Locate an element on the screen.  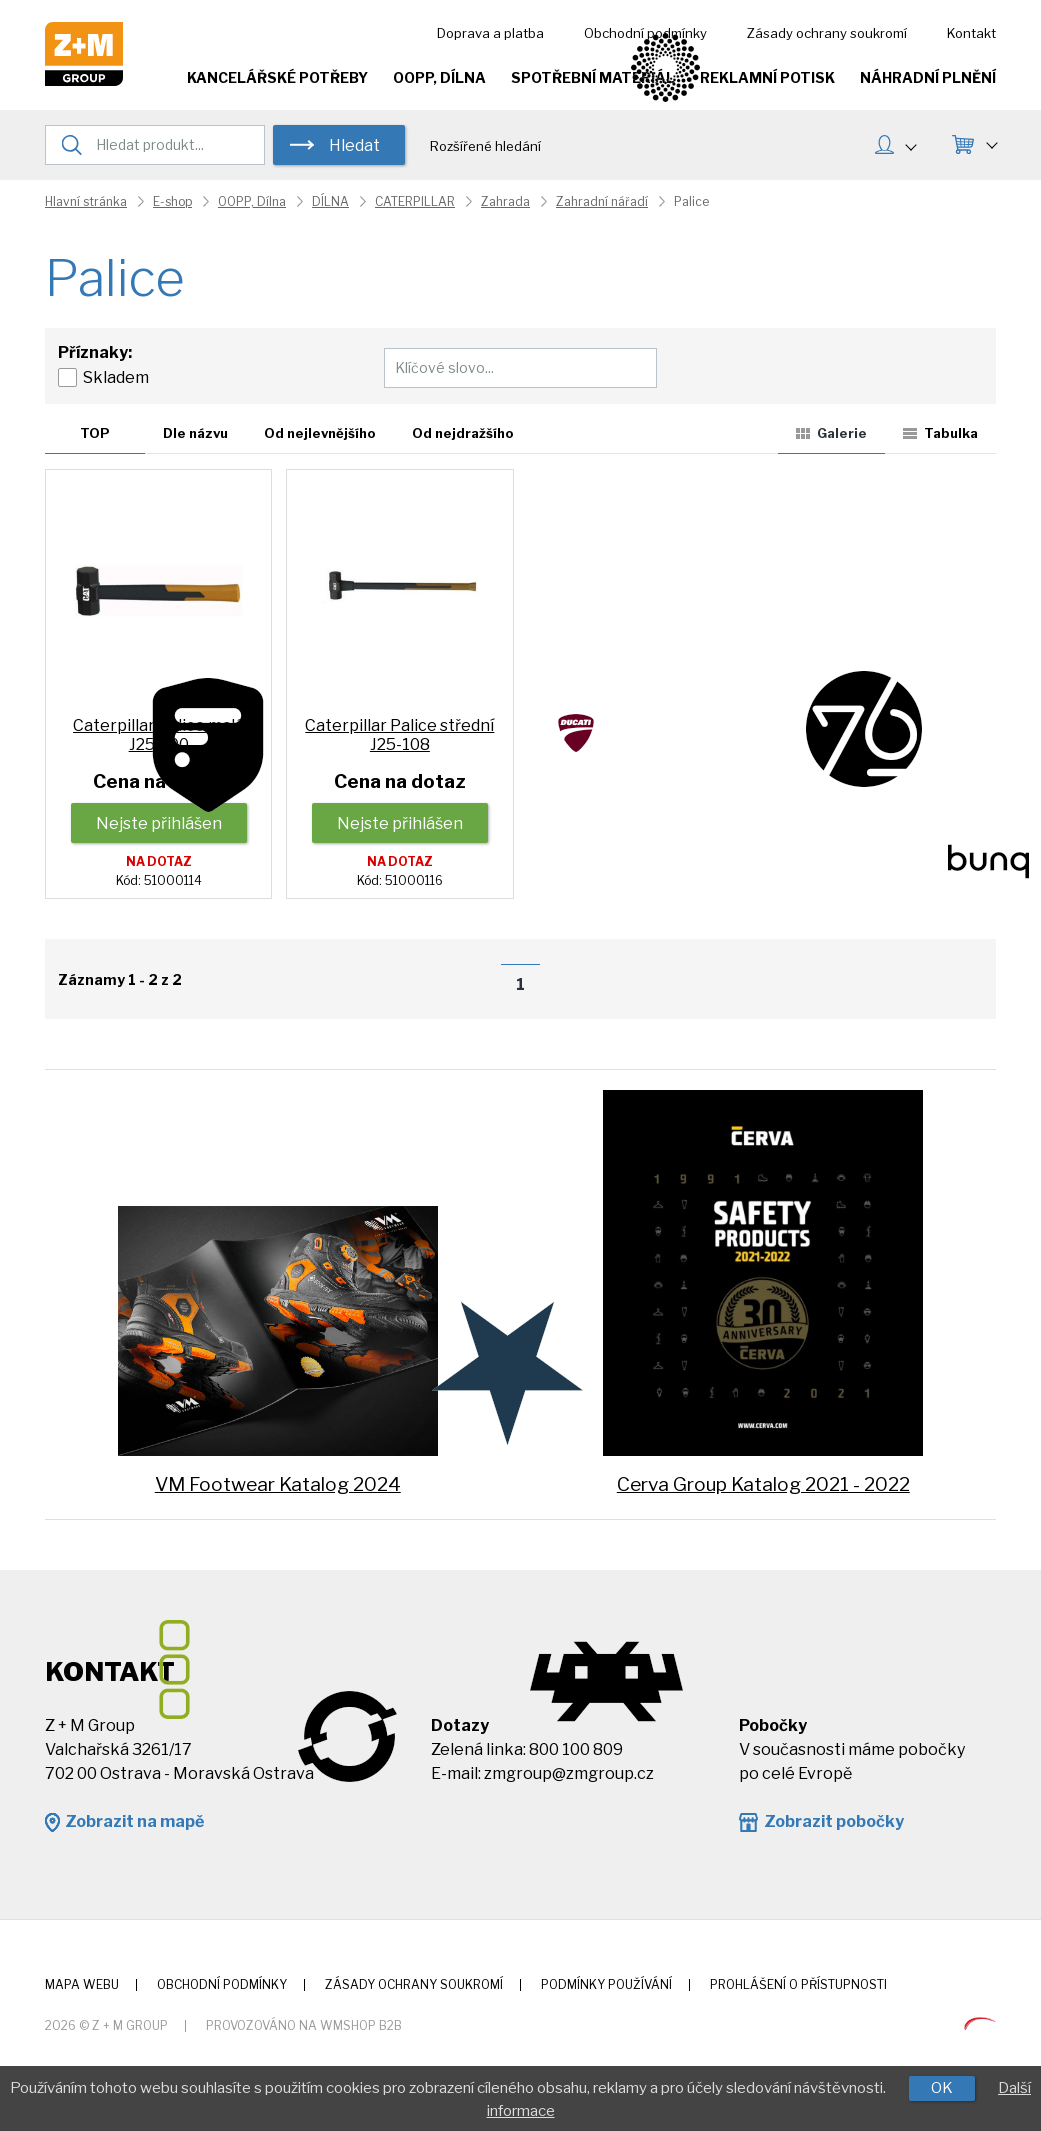
open 2FAS authenticator app is located at coordinates (208, 745).